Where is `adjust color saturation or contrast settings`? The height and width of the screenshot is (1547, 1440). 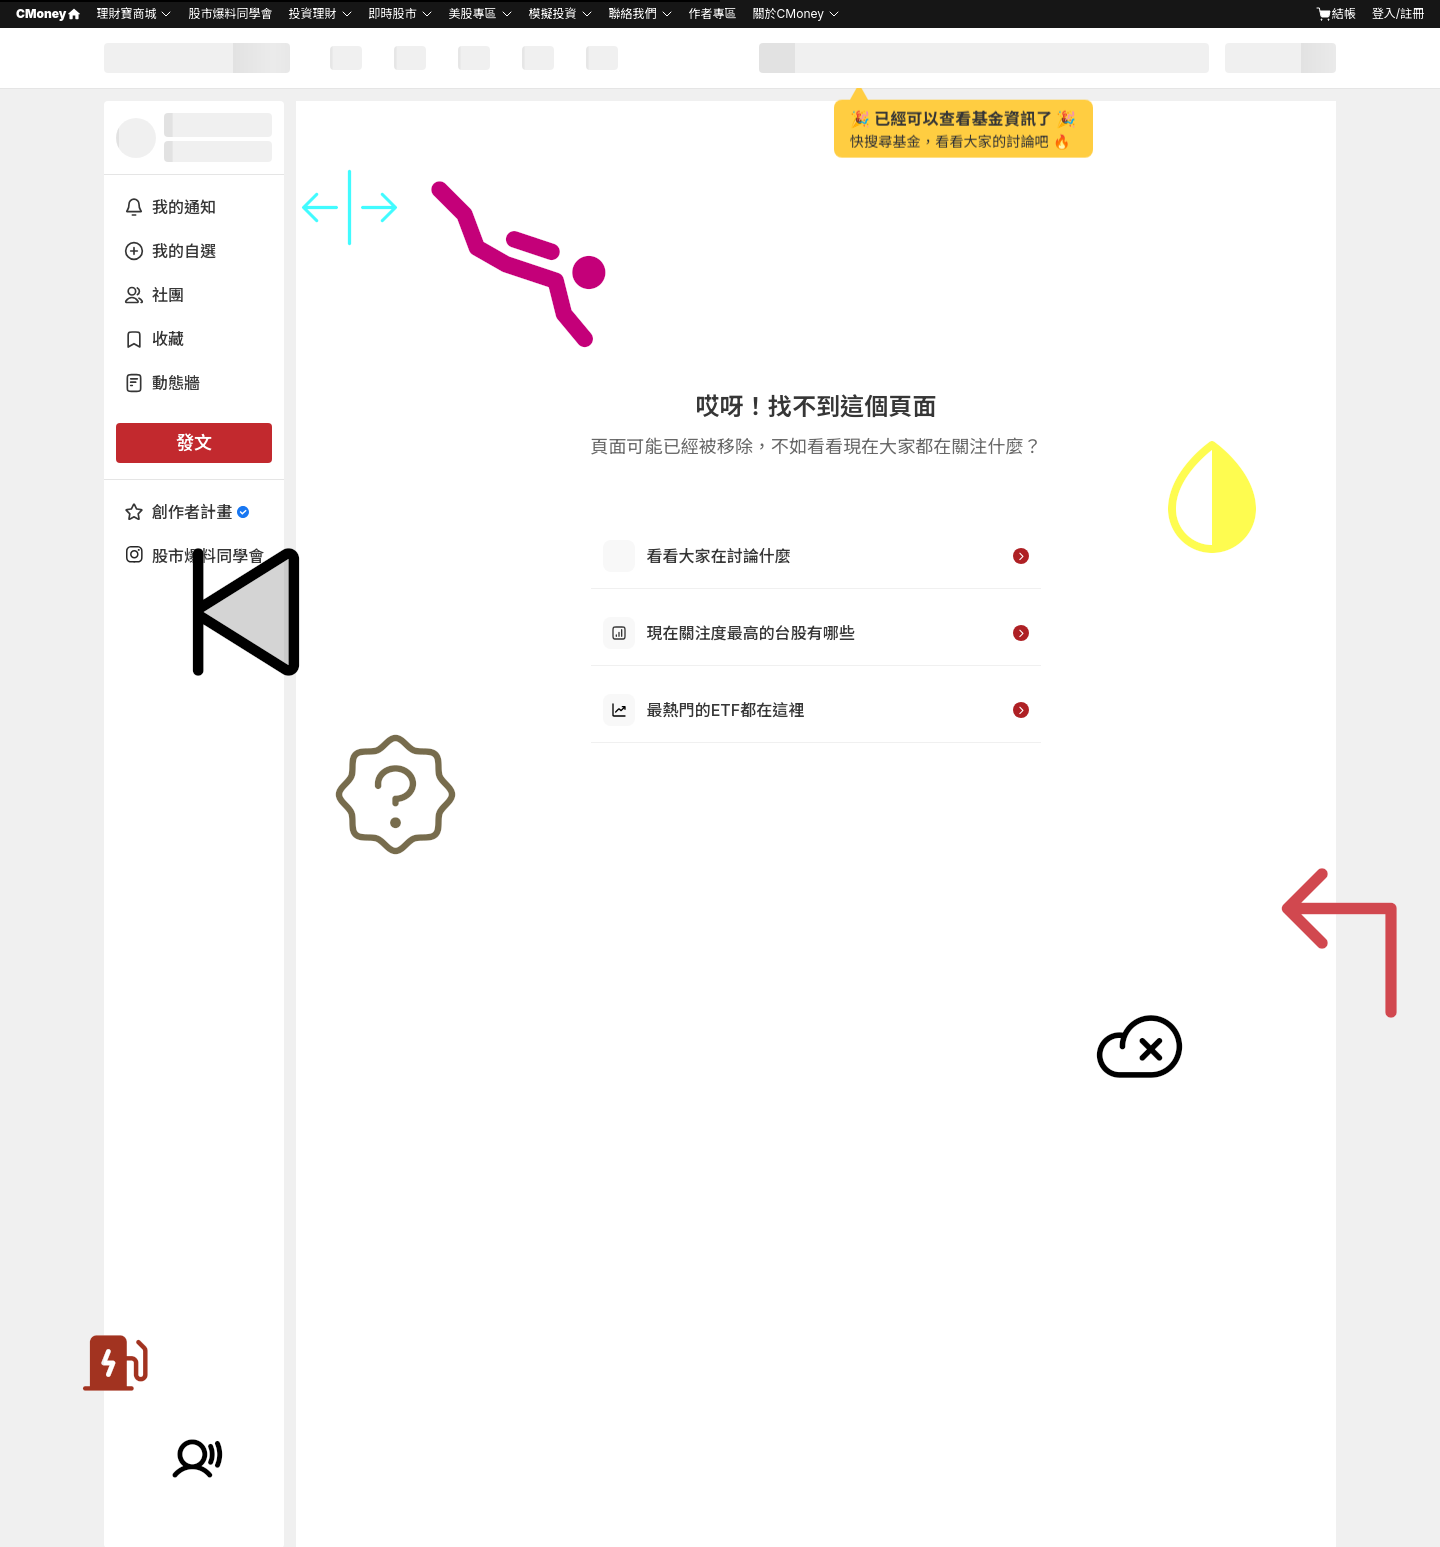
adjust color saturation or contrast settings is located at coordinates (1212, 501).